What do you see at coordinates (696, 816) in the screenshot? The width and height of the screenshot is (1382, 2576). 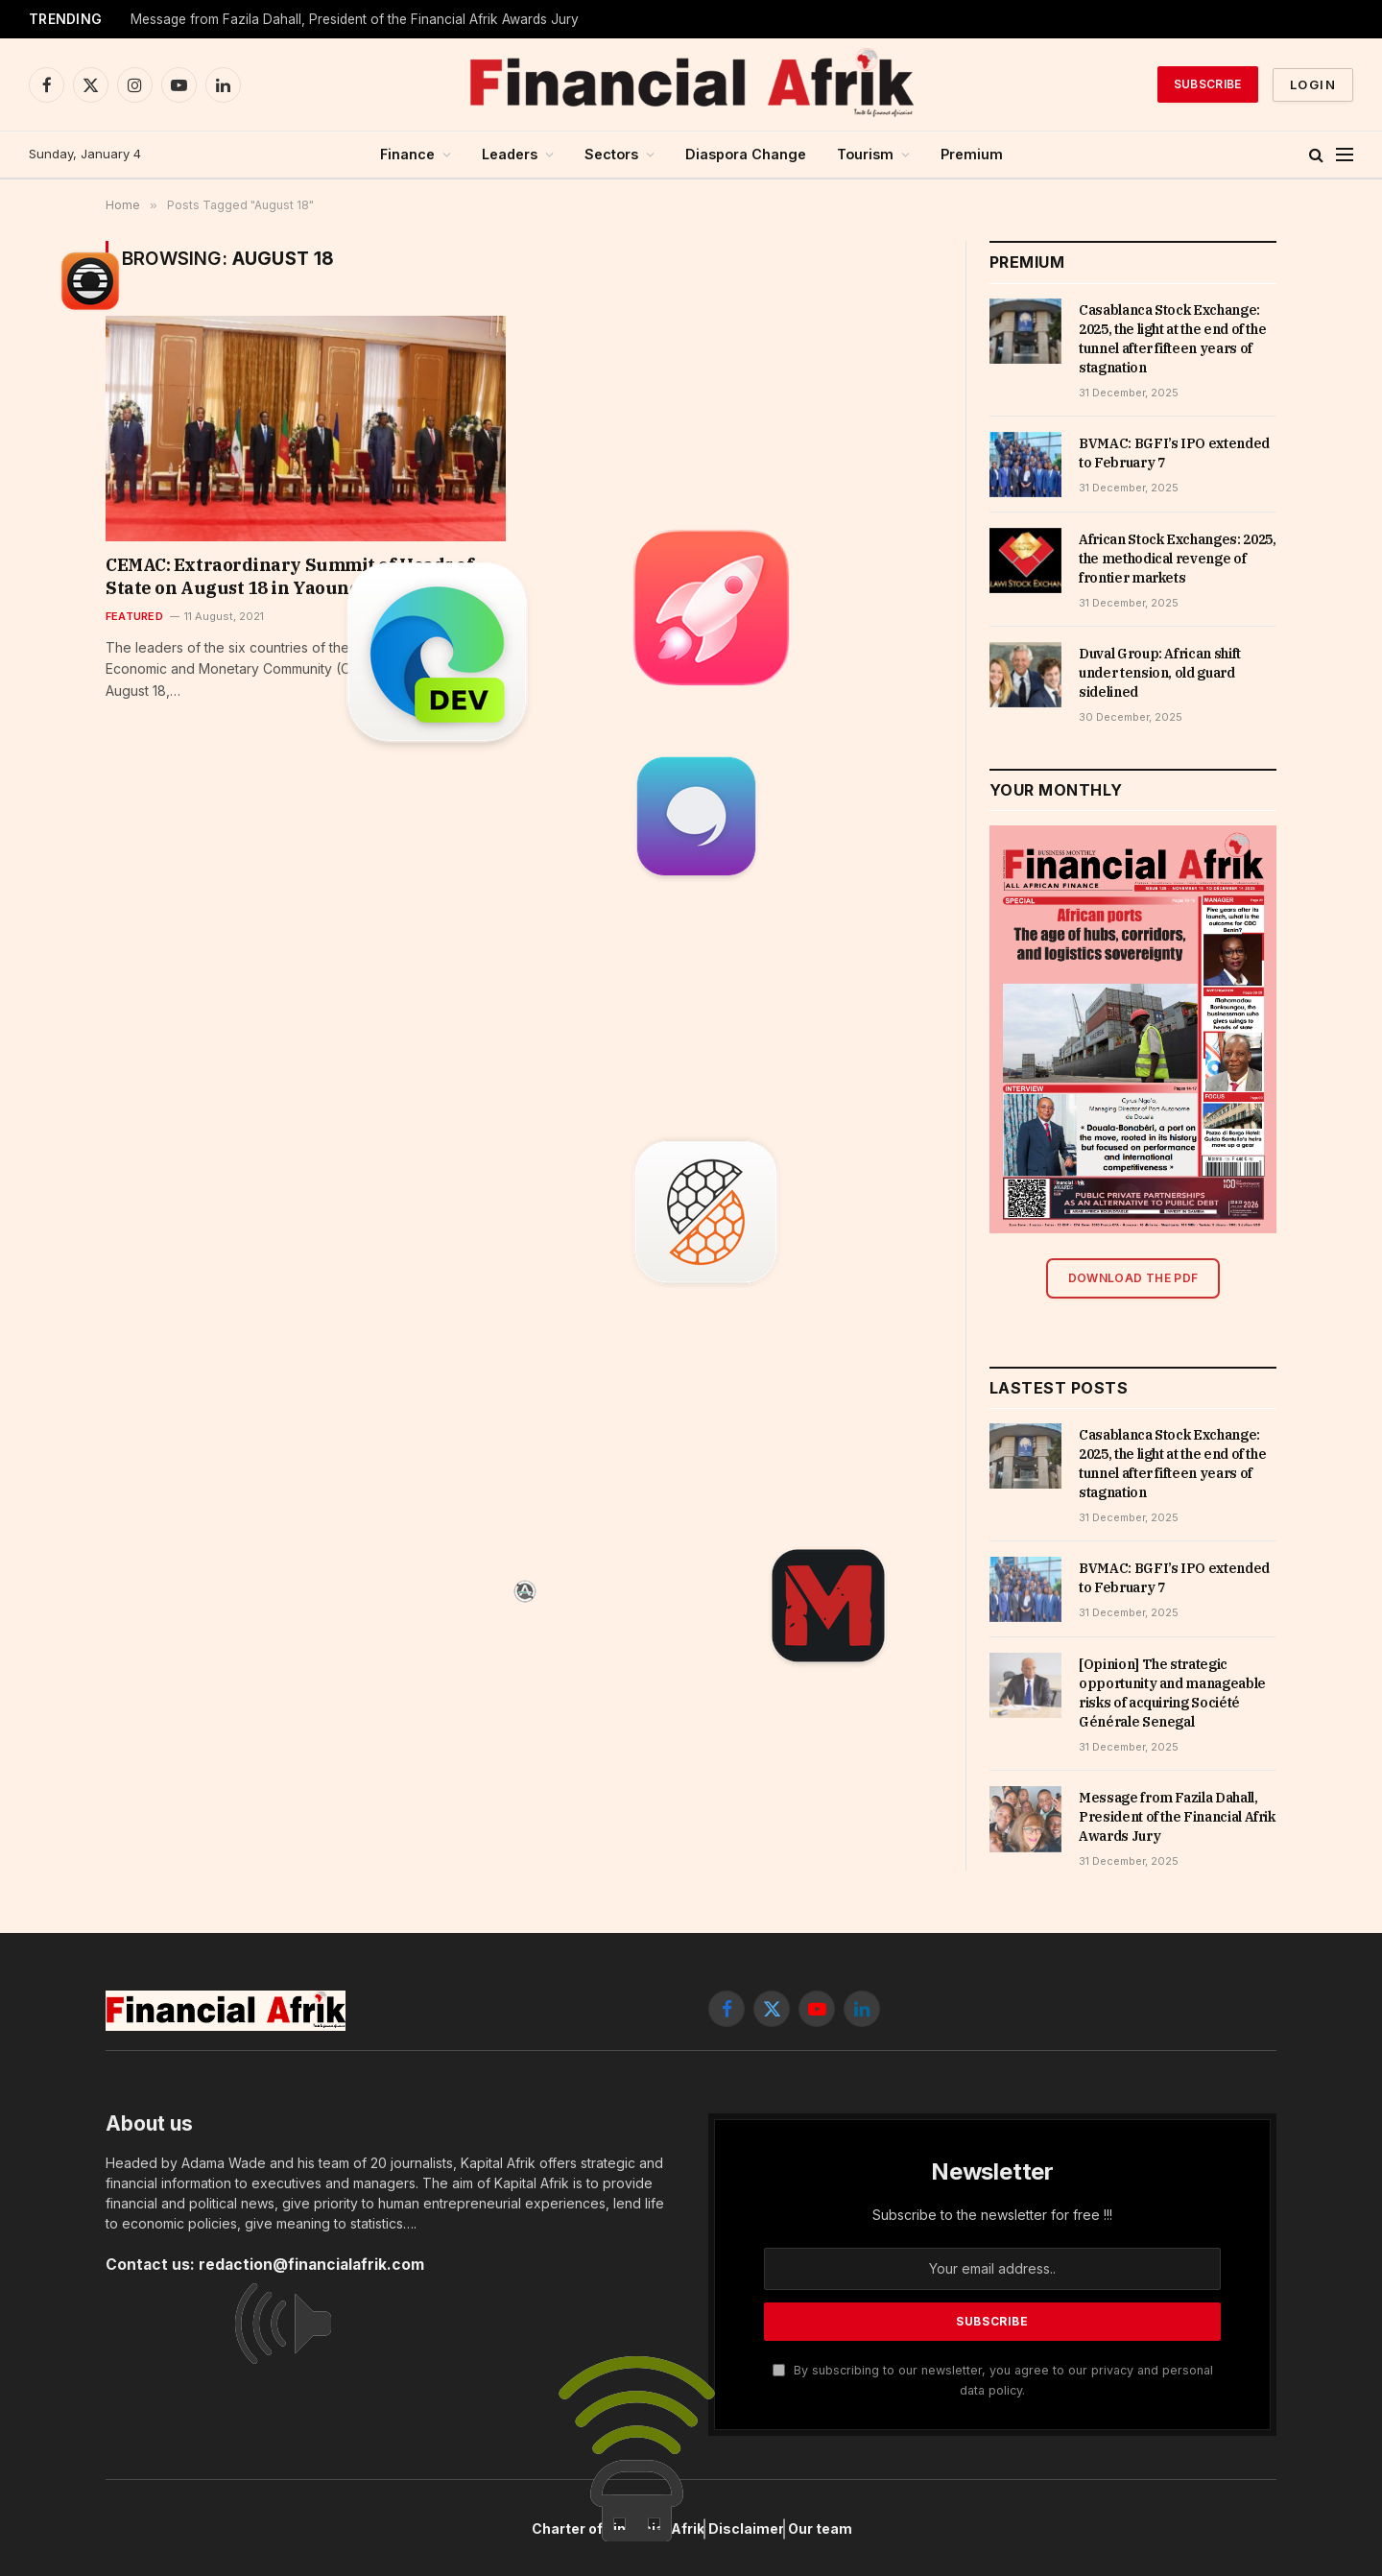 I see `open akonadi personal information management app` at bounding box center [696, 816].